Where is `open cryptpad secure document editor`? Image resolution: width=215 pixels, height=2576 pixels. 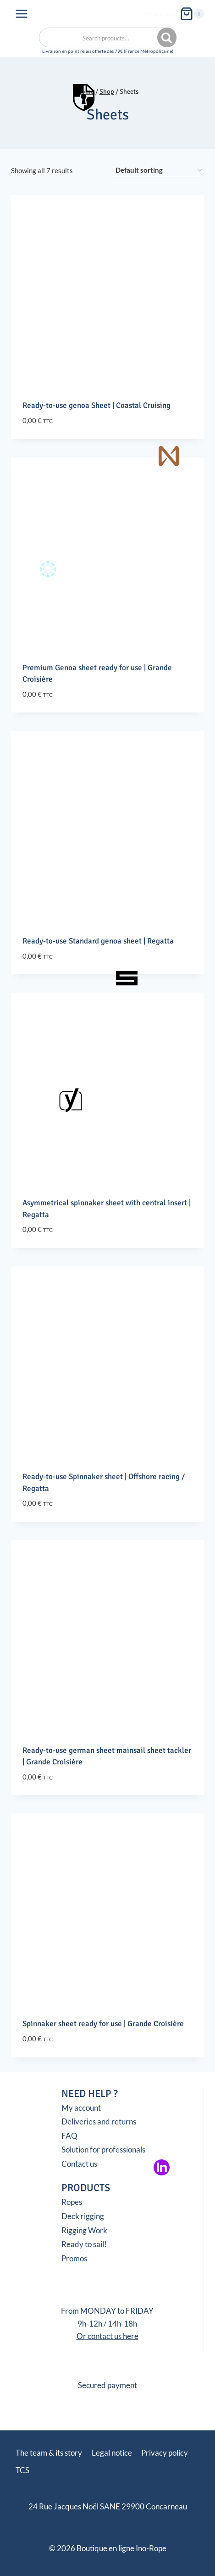 open cryptpad secure document editor is located at coordinates (83, 97).